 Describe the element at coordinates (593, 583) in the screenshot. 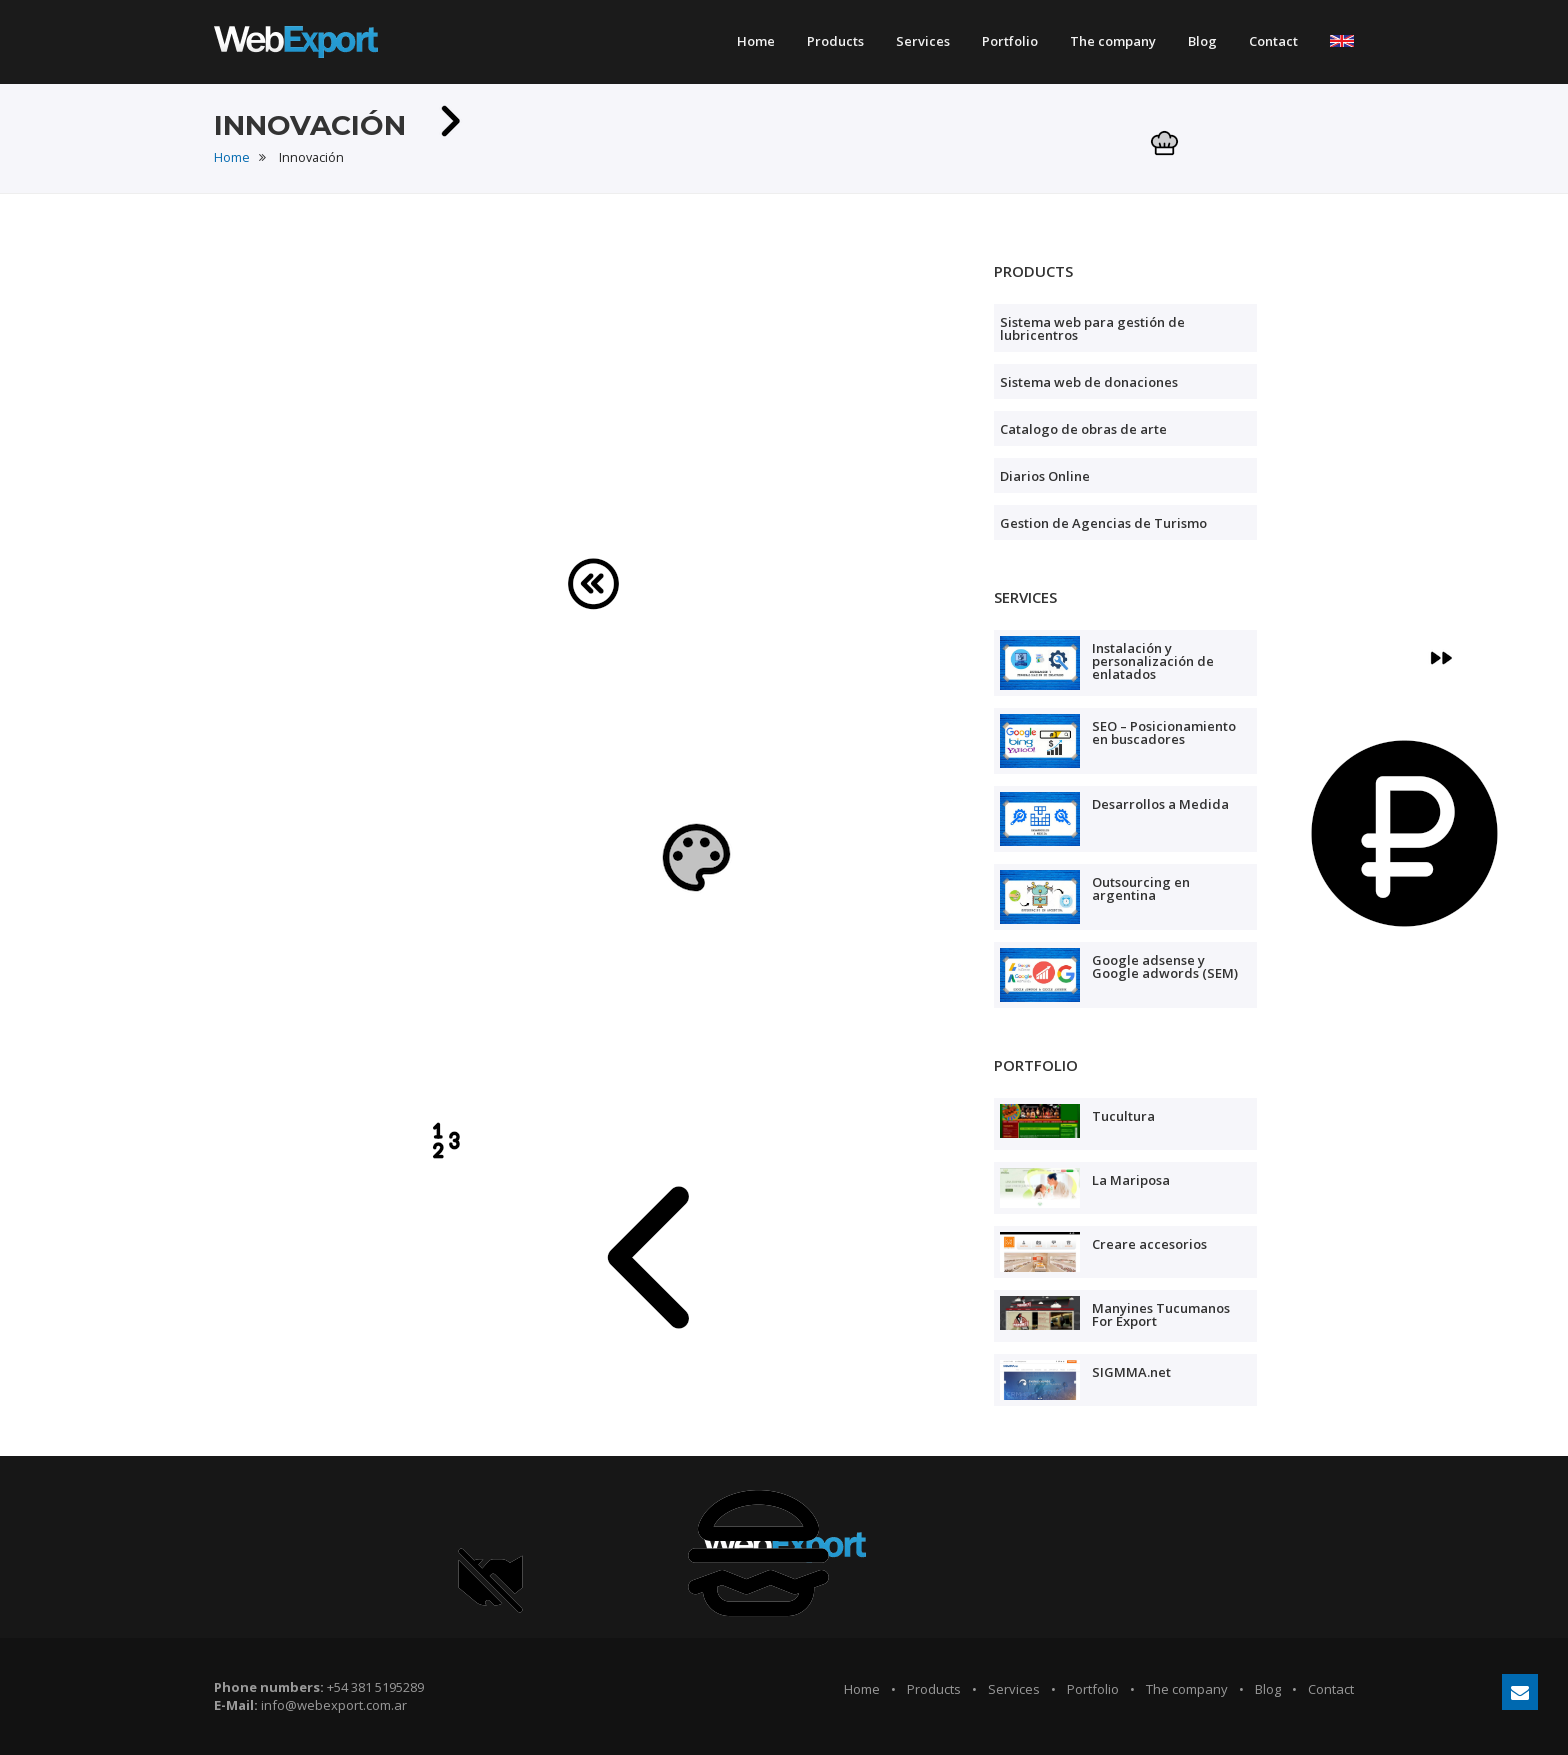

I see `go back to the previous section` at that location.